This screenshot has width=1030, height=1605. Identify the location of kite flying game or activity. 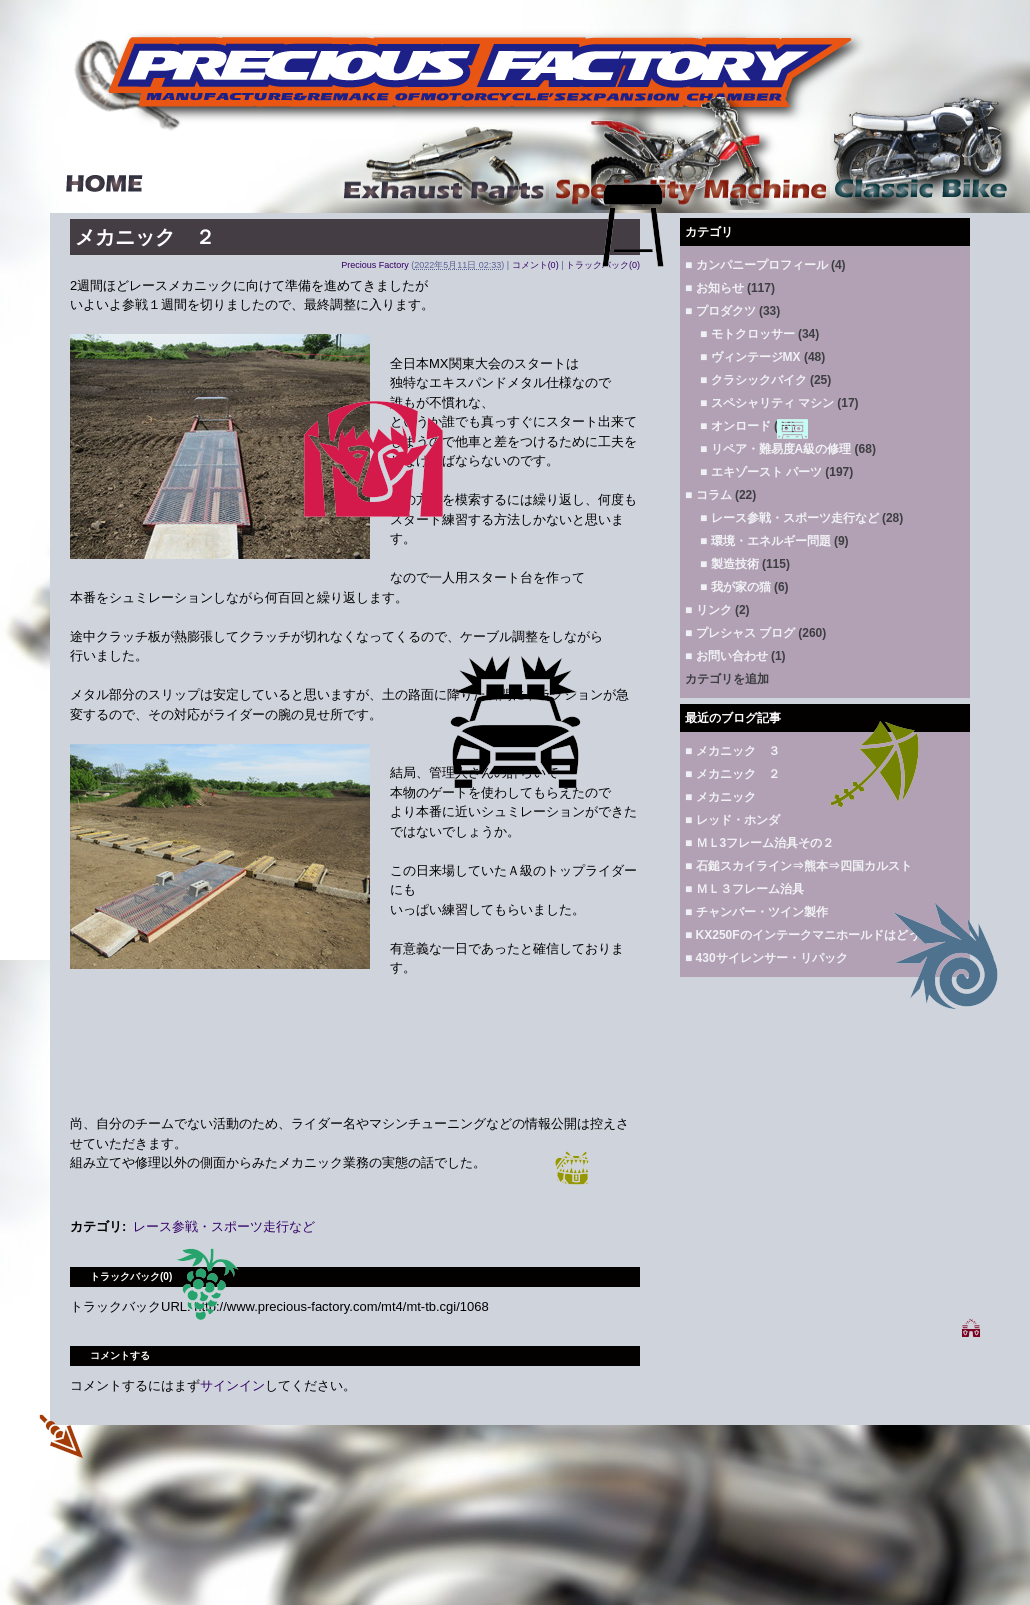
(877, 762).